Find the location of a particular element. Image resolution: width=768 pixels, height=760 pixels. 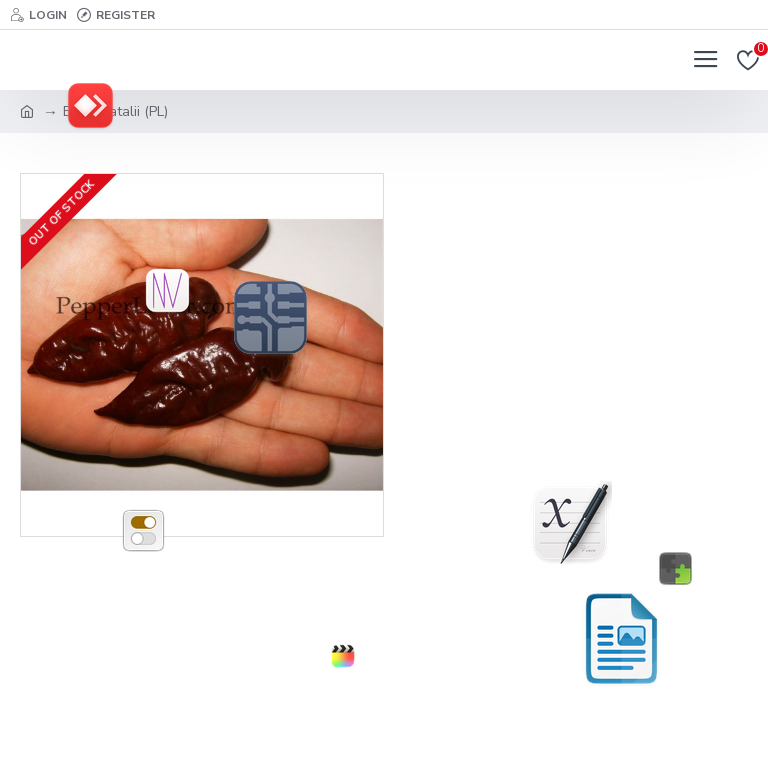

open gnome extensions manager is located at coordinates (675, 568).